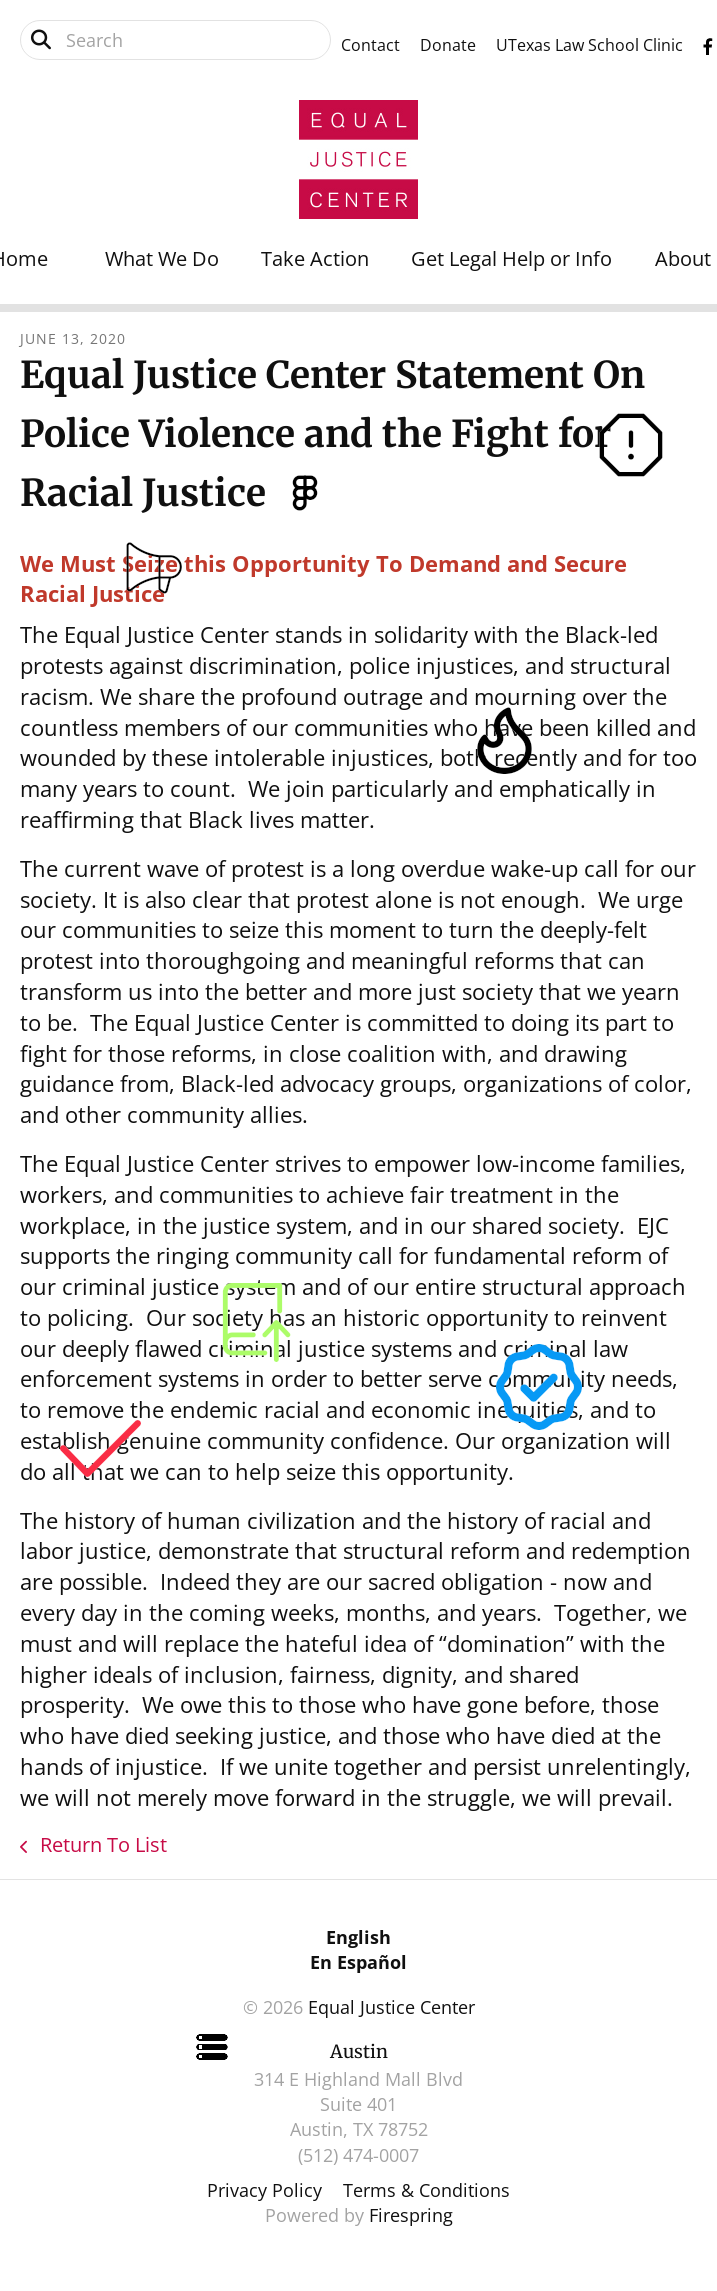  What do you see at coordinates (631, 445) in the screenshot?
I see `stop or halt current action` at bounding box center [631, 445].